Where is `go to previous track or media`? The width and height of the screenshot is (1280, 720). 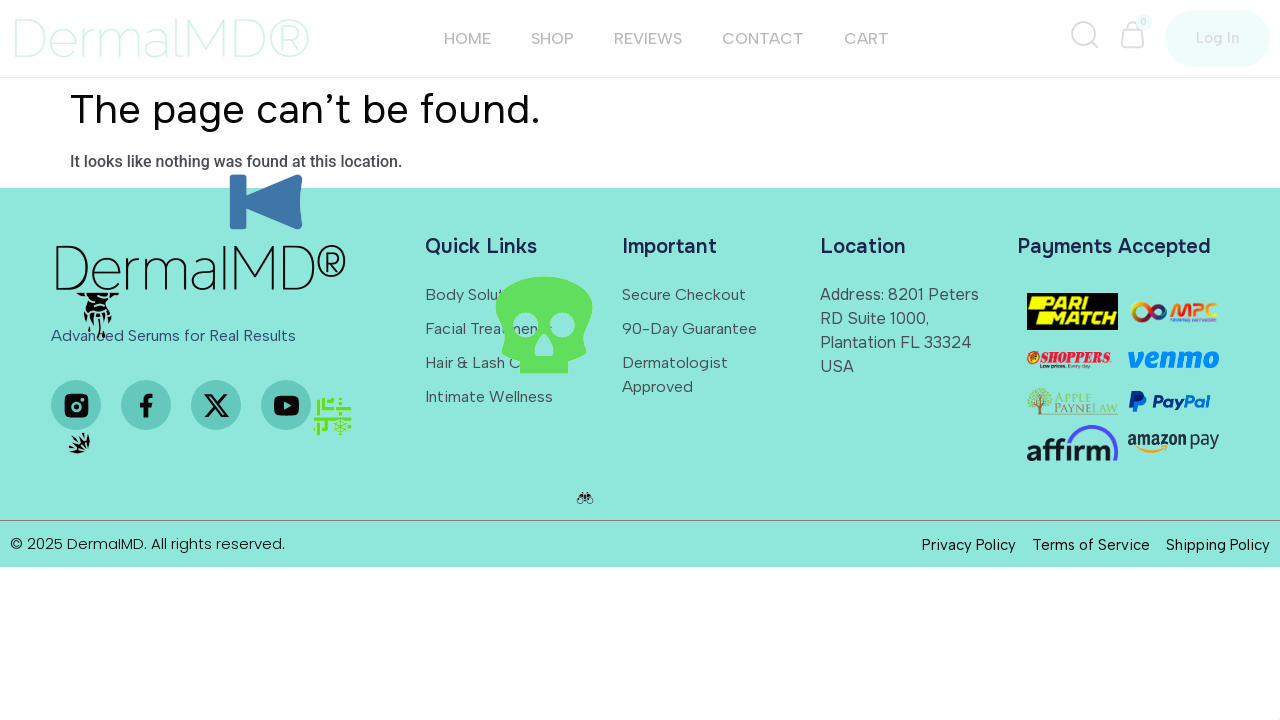 go to previous track or media is located at coordinates (266, 202).